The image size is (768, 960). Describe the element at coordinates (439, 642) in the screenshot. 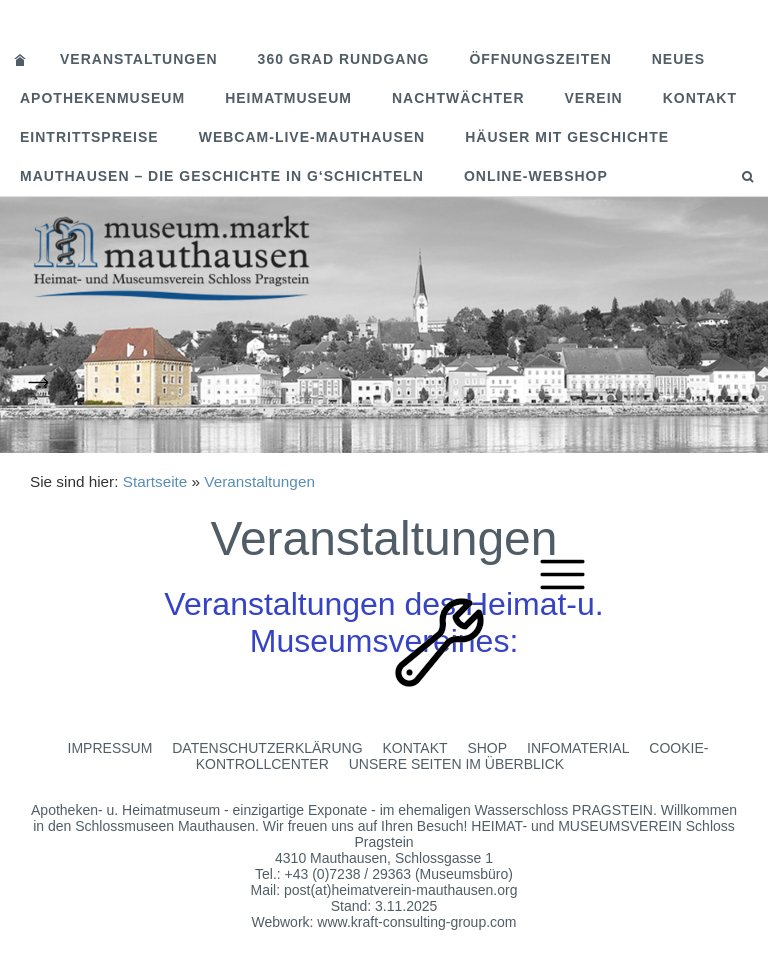

I see `access settings or configuration options` at that location.